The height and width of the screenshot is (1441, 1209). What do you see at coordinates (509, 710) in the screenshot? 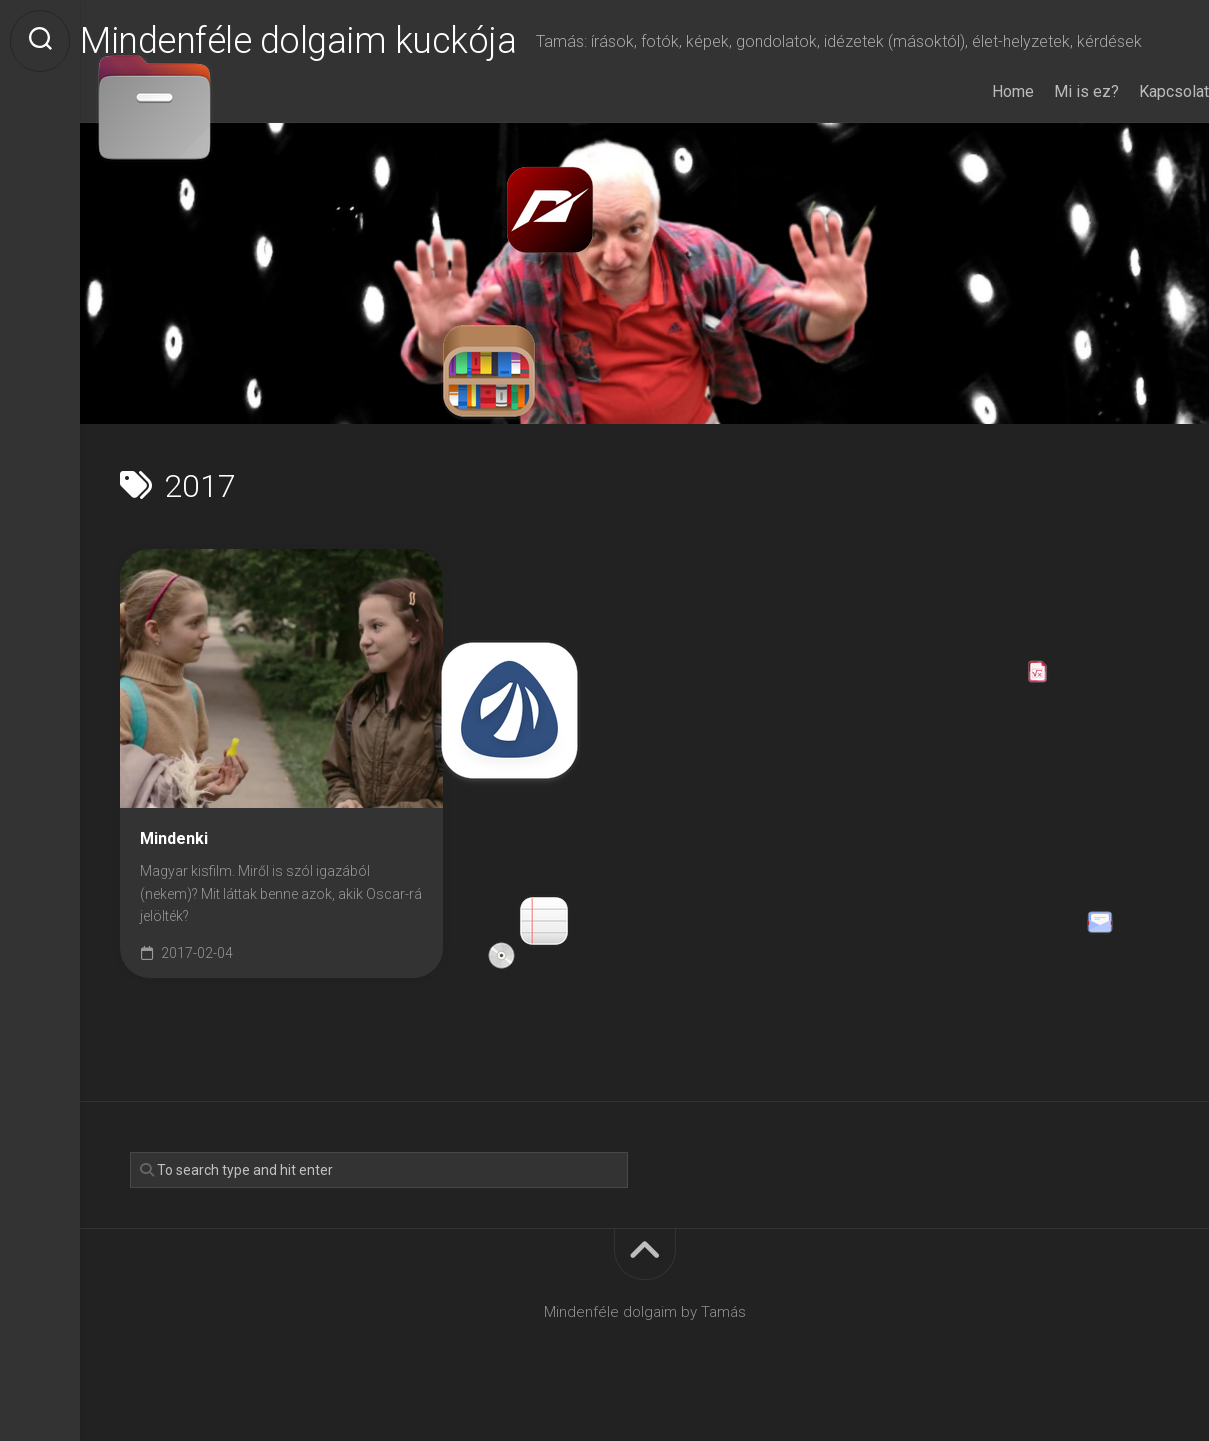
I see `launch the antergos linux application` at bounding box center [509, 710].